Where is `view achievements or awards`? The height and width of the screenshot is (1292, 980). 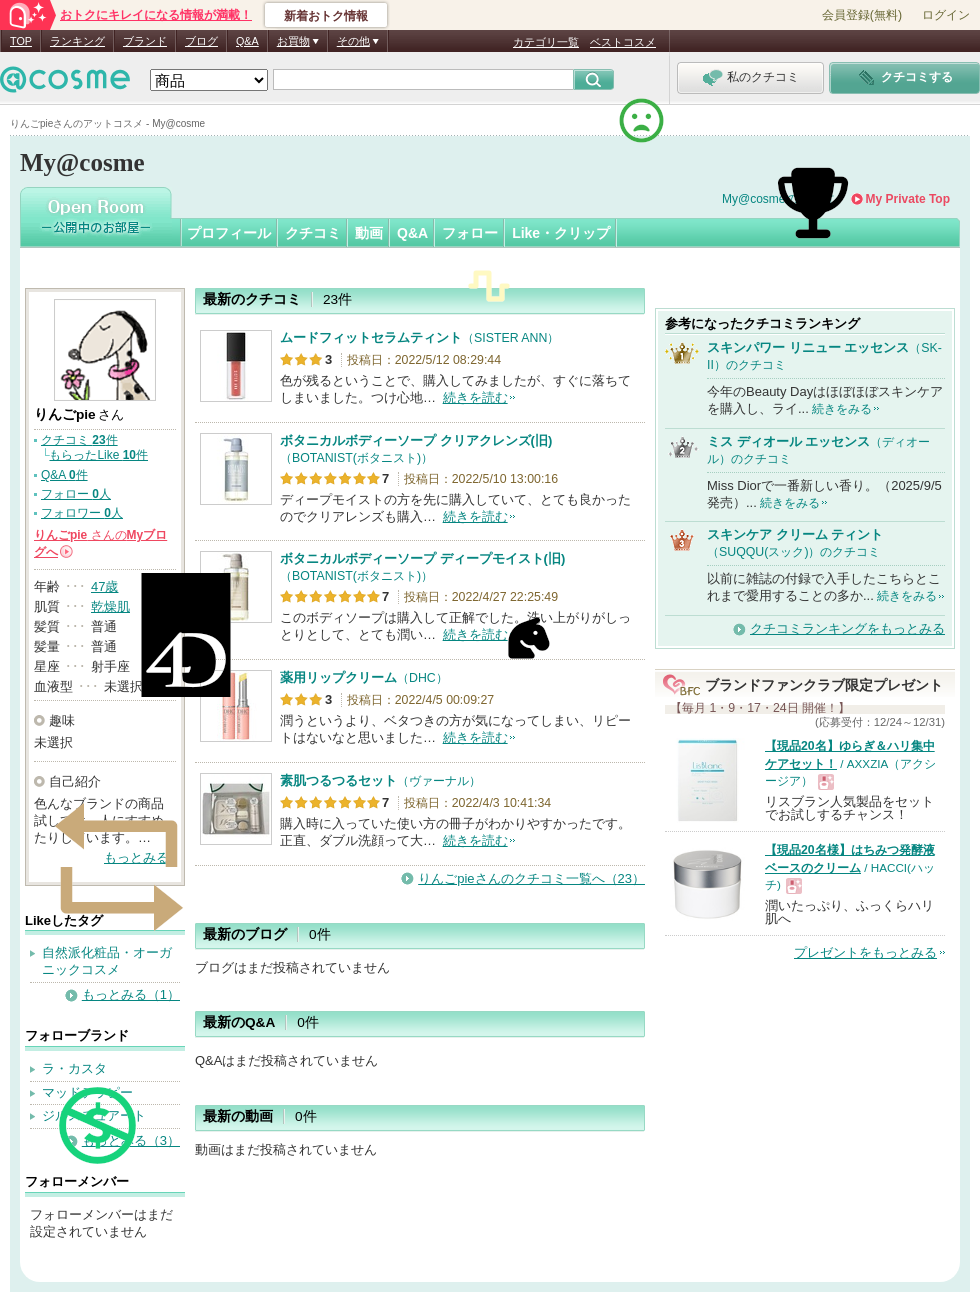
view achievements or awards is located at coordinates (813, 203).